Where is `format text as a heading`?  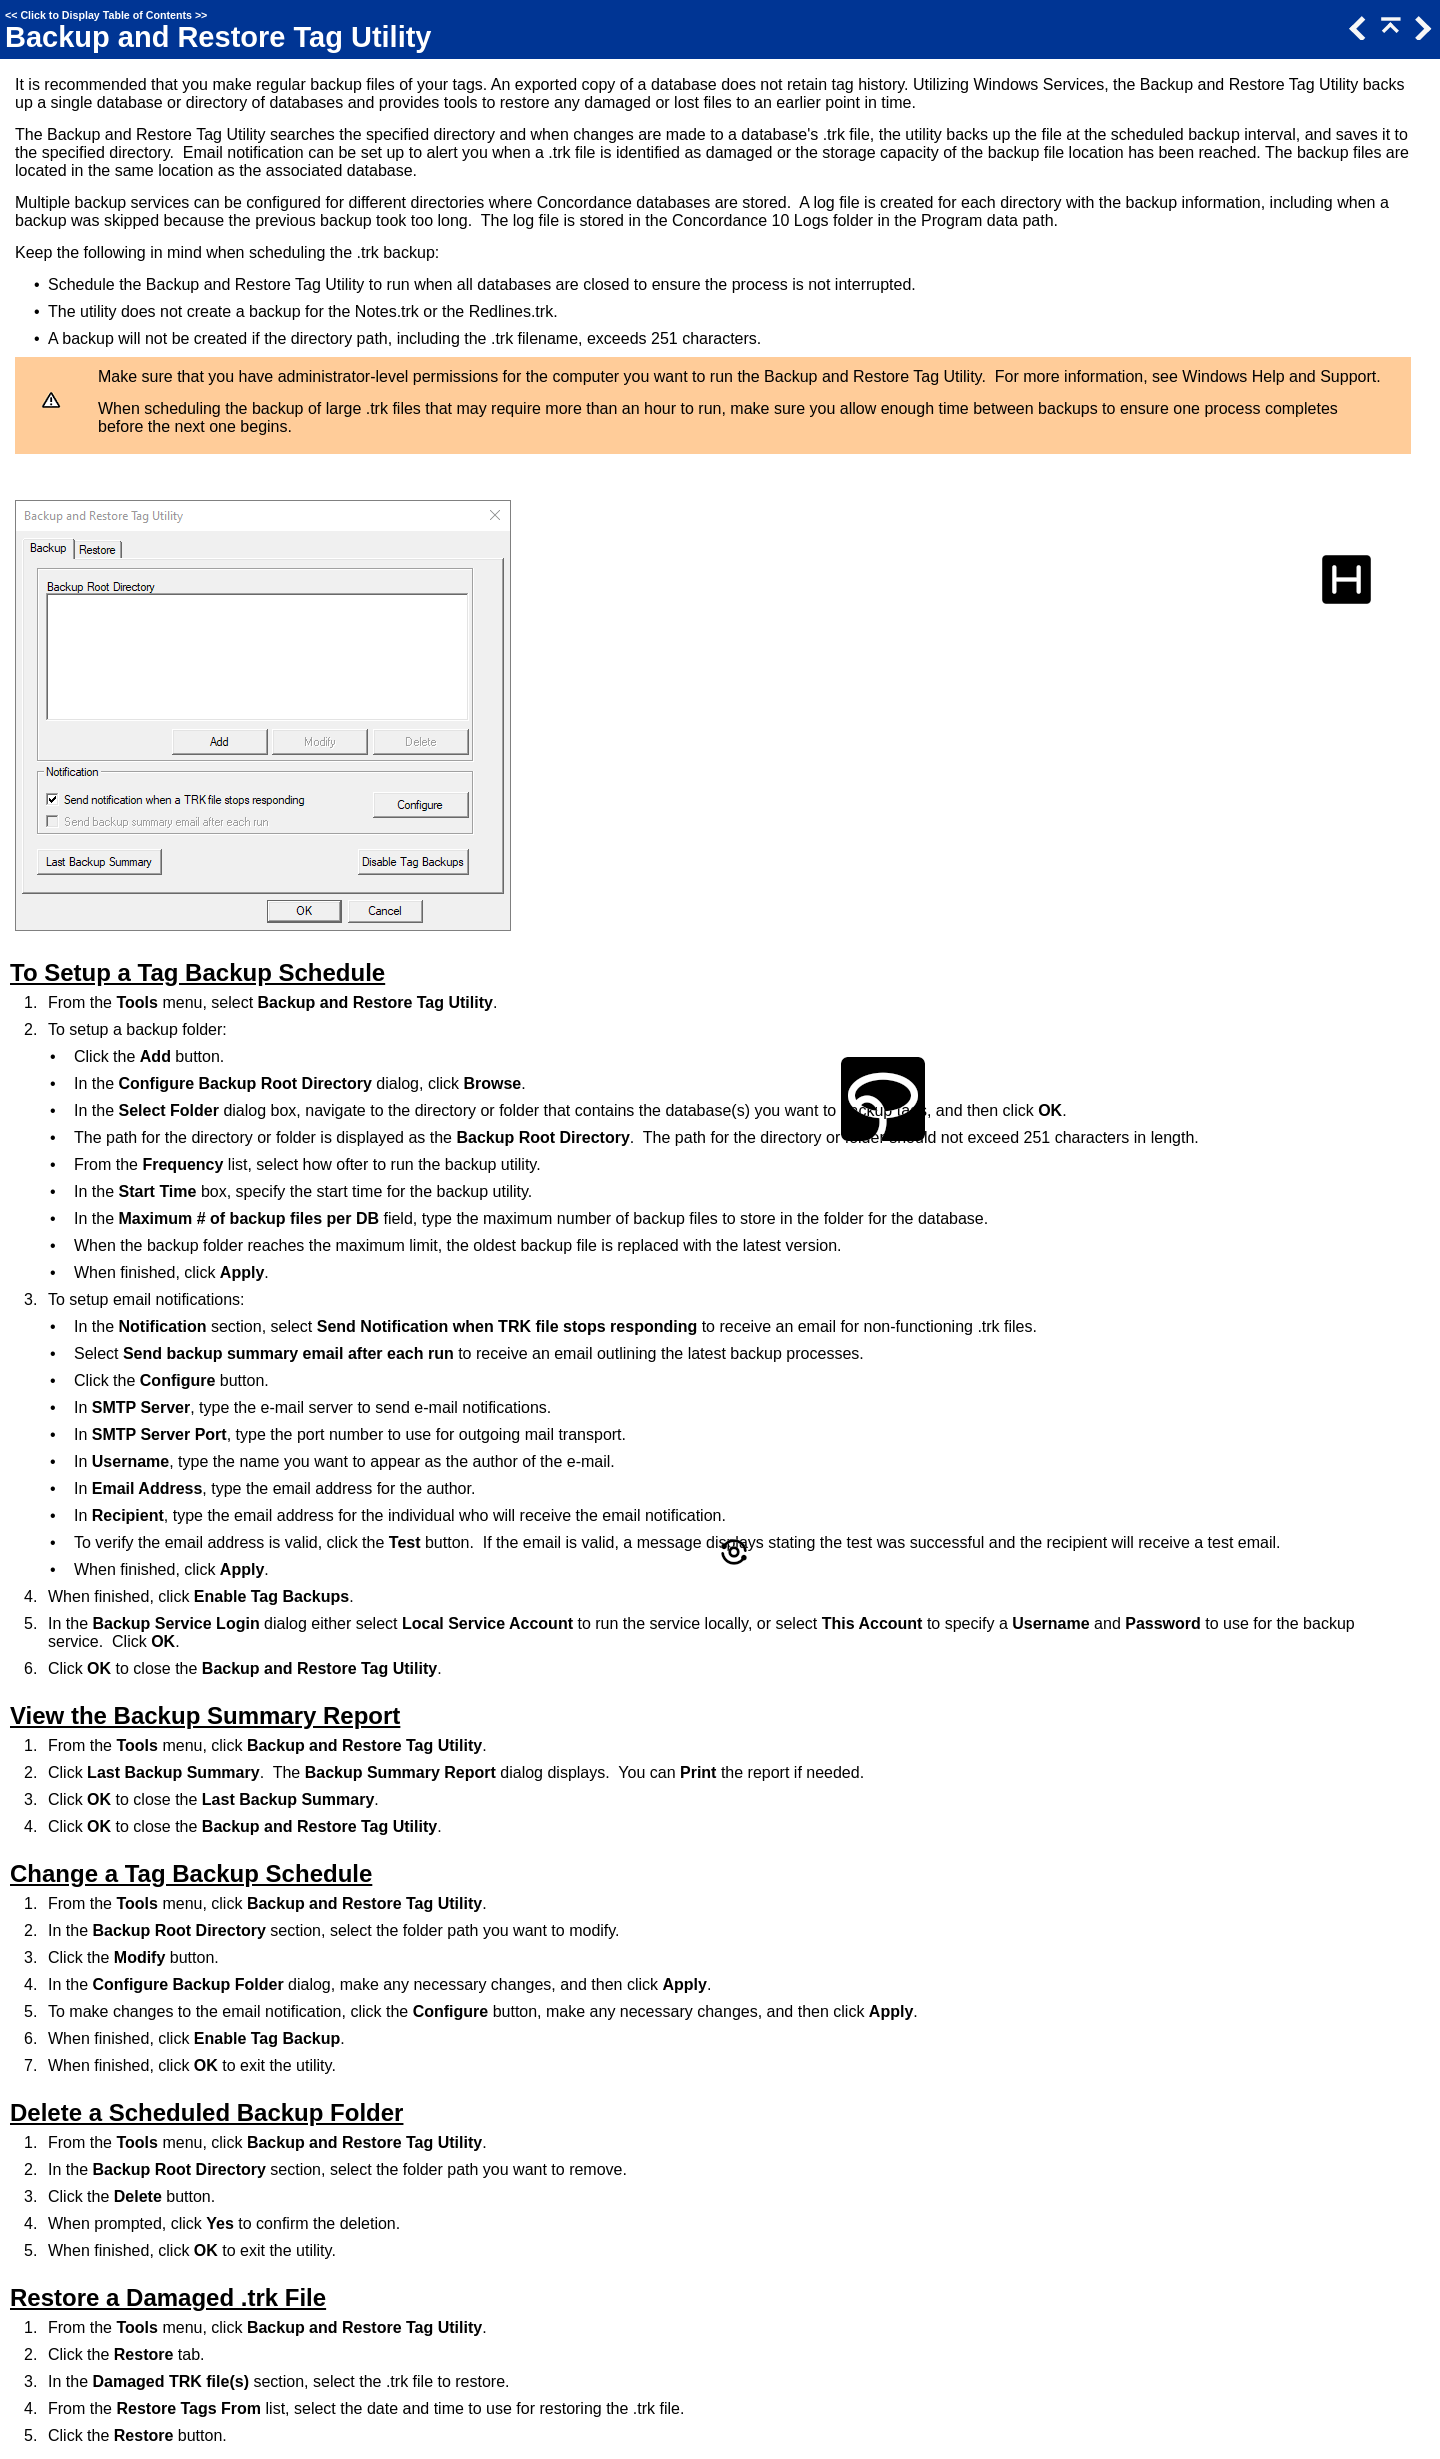
format text as a heading is located at coordinates (1346, 579).